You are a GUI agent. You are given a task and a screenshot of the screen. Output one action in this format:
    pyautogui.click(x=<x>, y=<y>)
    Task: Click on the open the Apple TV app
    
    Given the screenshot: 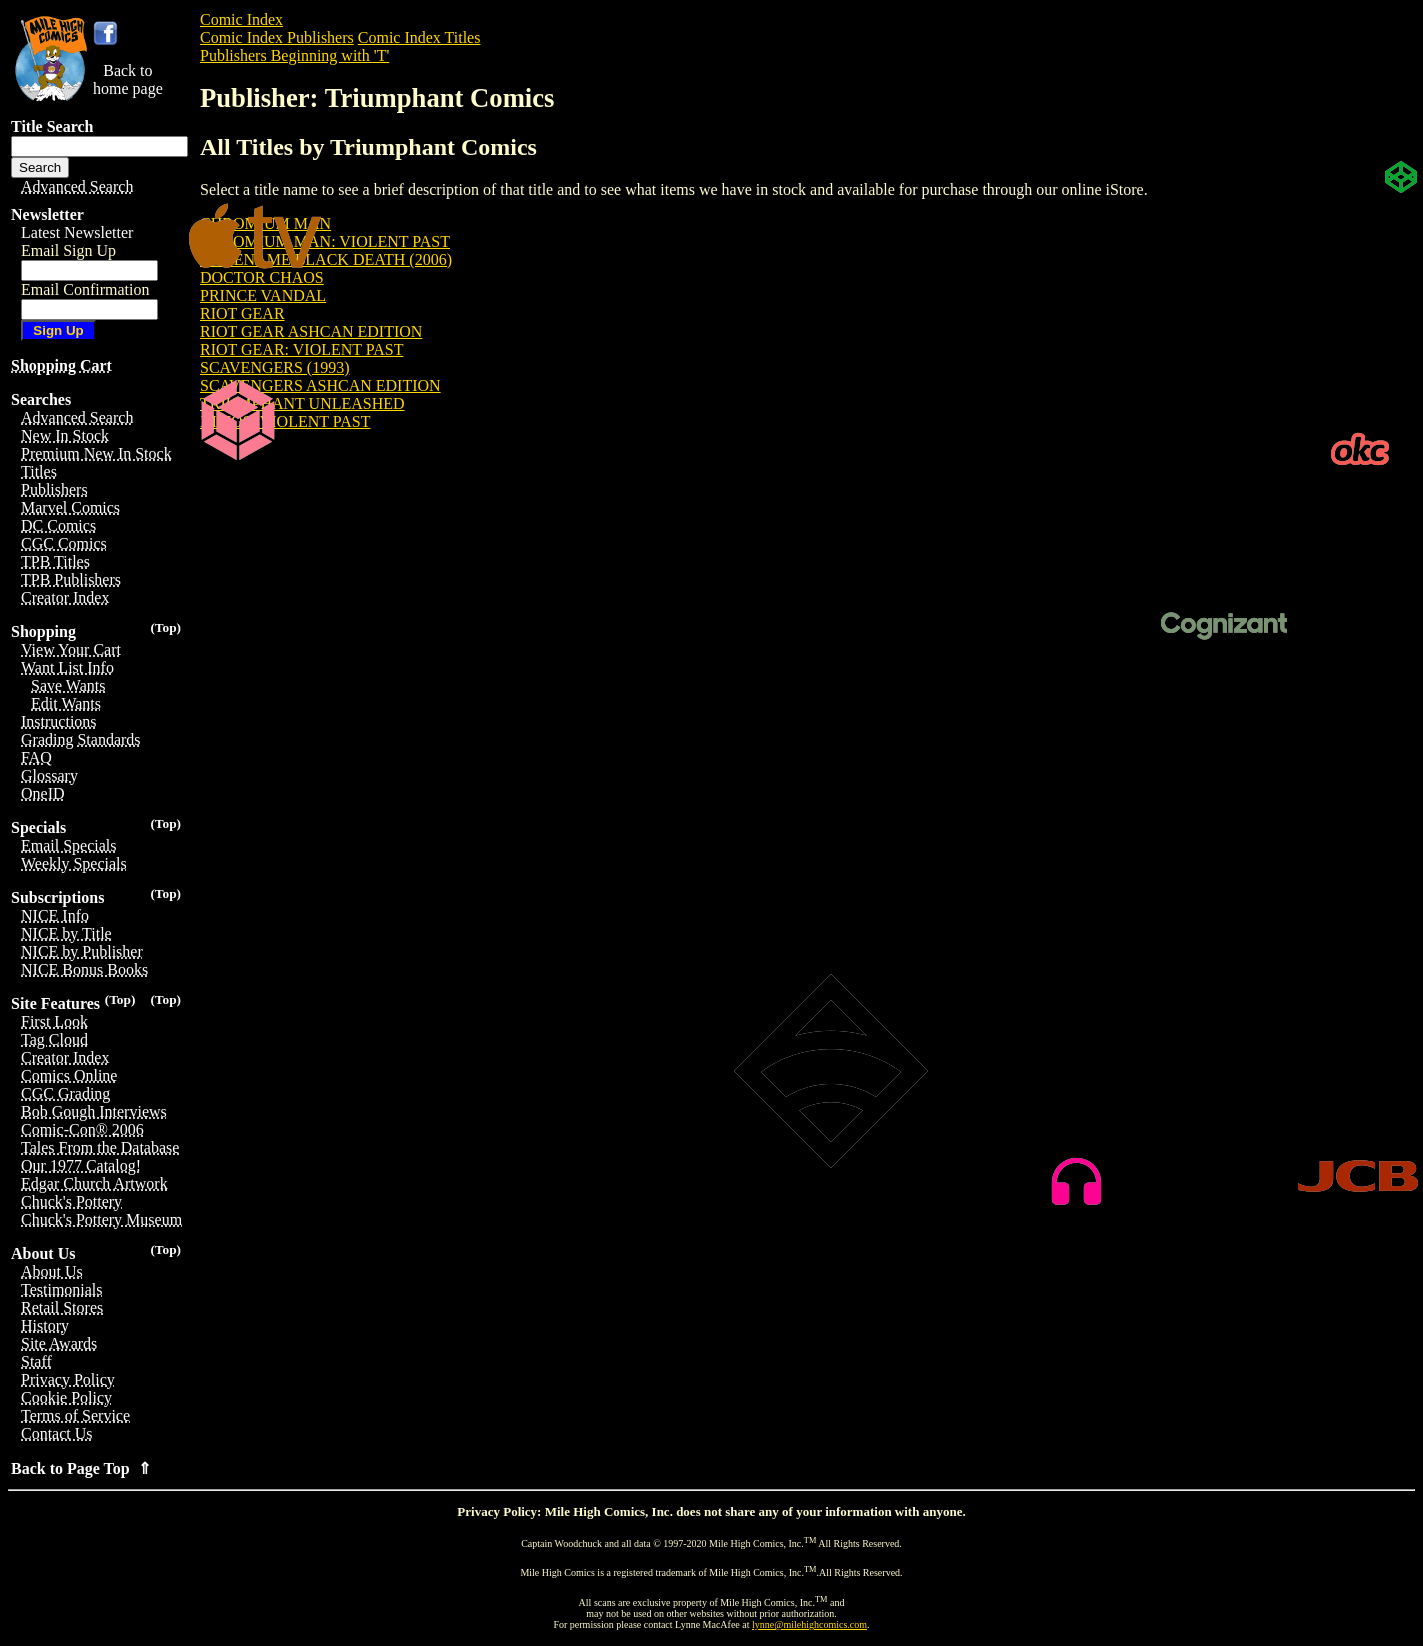 What is the action you would take?
    pyautogui.click(x=255, y=236)
    